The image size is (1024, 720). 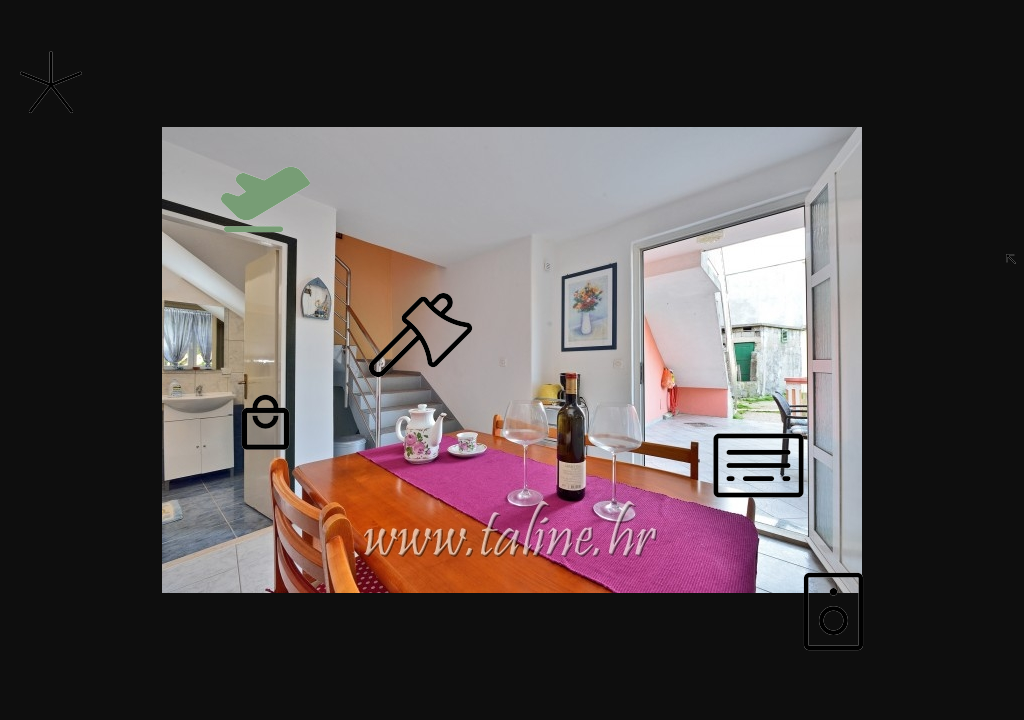 What do you see at coordinates (833, 611) in the screenshot?
I see `adjust speaker or audio output settings` at bounding box center [833, 611].